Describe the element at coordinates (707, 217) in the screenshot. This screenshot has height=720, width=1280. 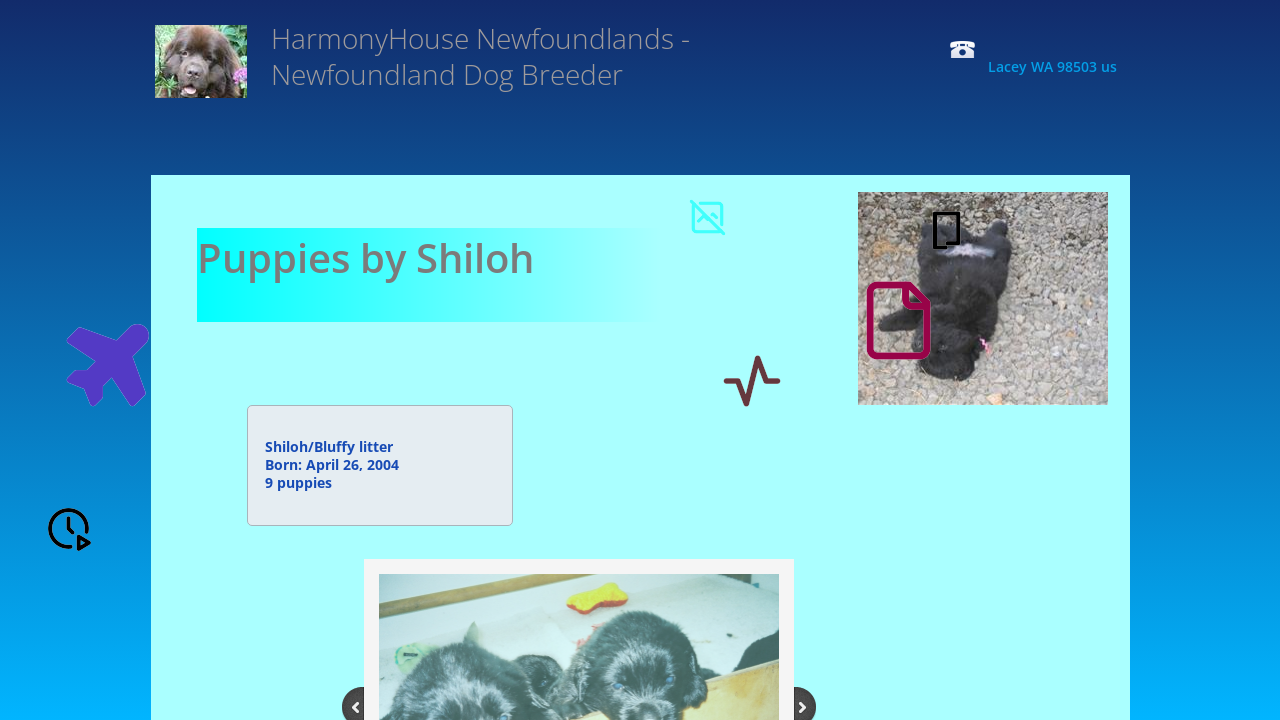
I see `disable graph or chart view` at that location.